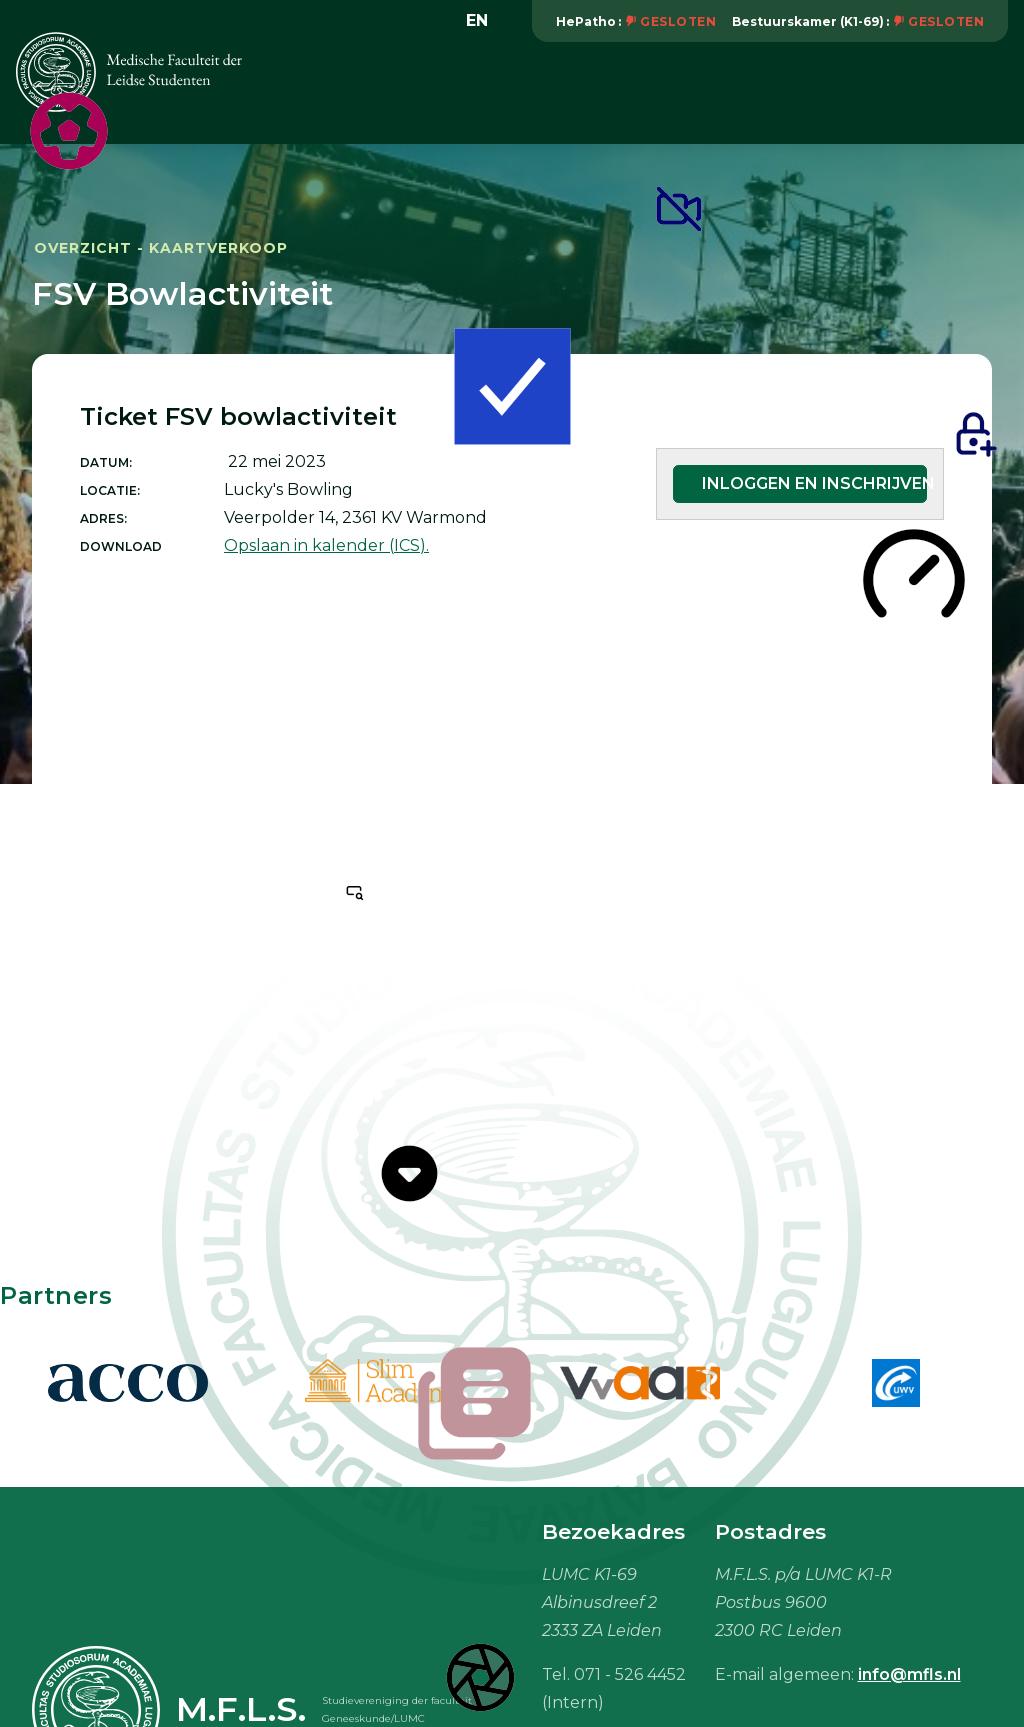  Describe the element at coordinates (973, 433) in the screenshot. I see `add a new password or security credential` at that location.